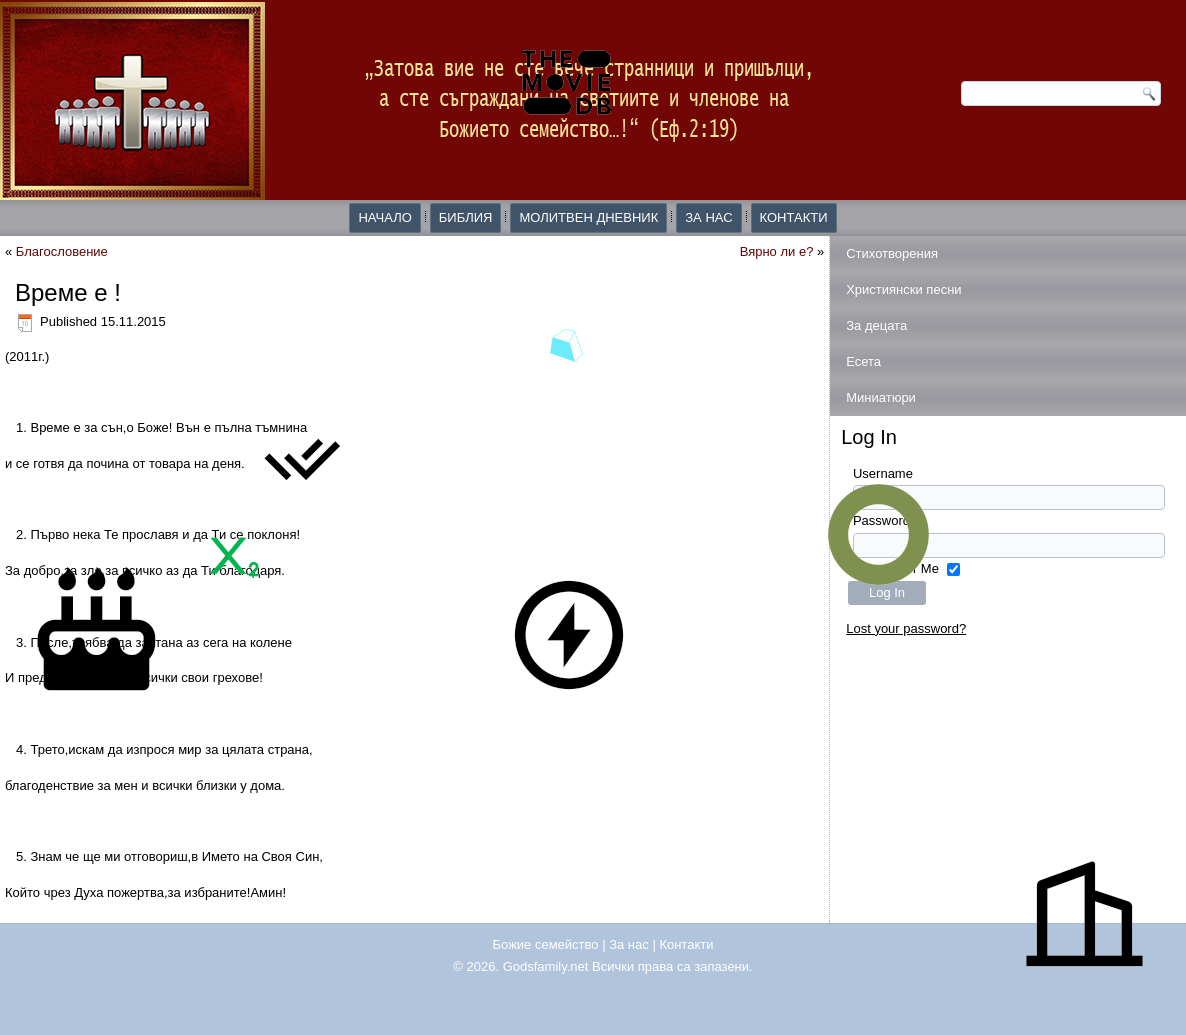  I want to click on indicates loading or processing in progress, so click(878, 534).